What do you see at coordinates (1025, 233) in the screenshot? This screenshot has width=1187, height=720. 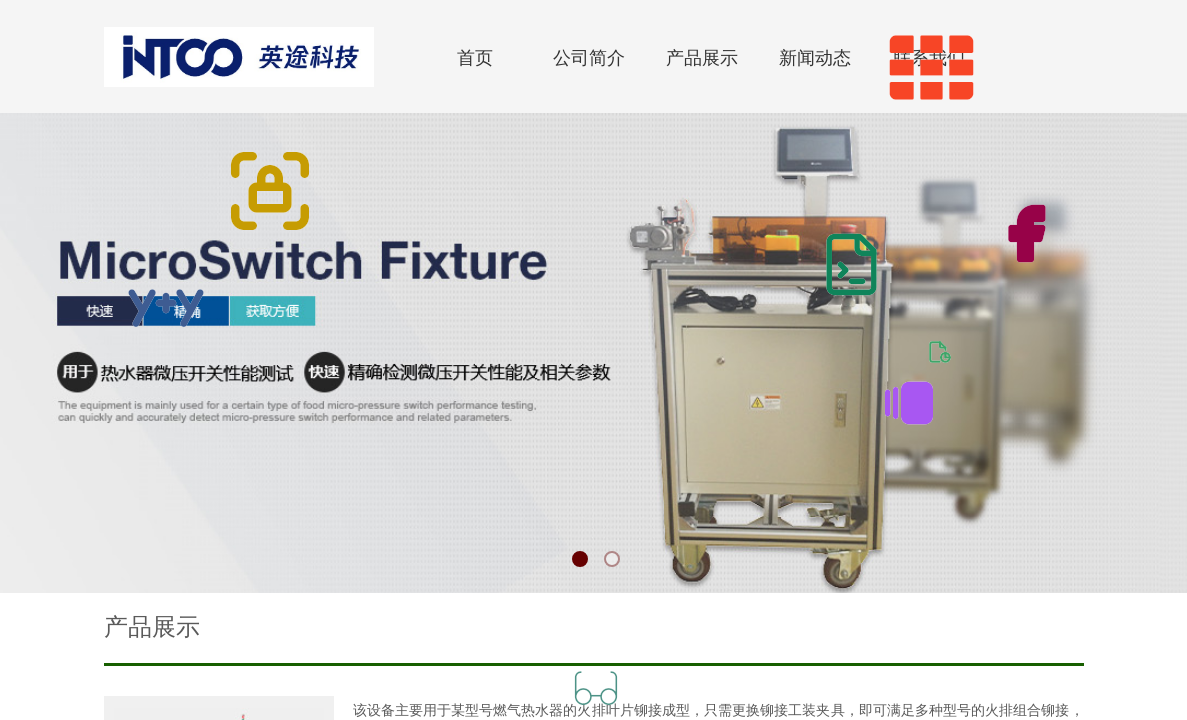 I see `connect with Facebook` at bounding box center [1025, 233].